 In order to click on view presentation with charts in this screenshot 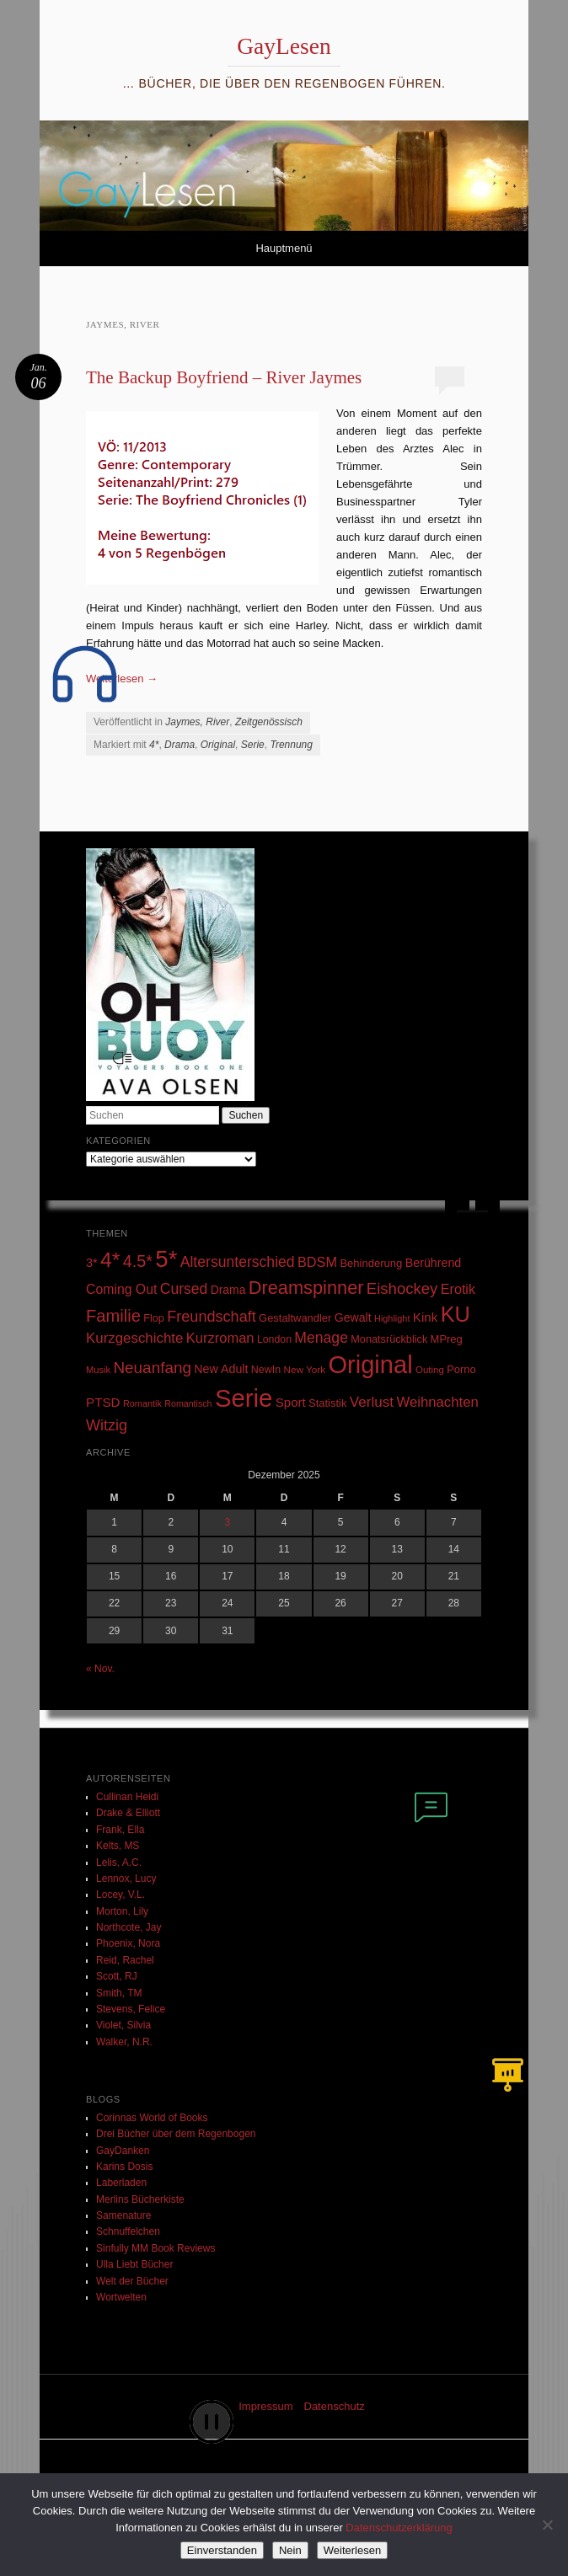, I will do `click(507, 2072)`.